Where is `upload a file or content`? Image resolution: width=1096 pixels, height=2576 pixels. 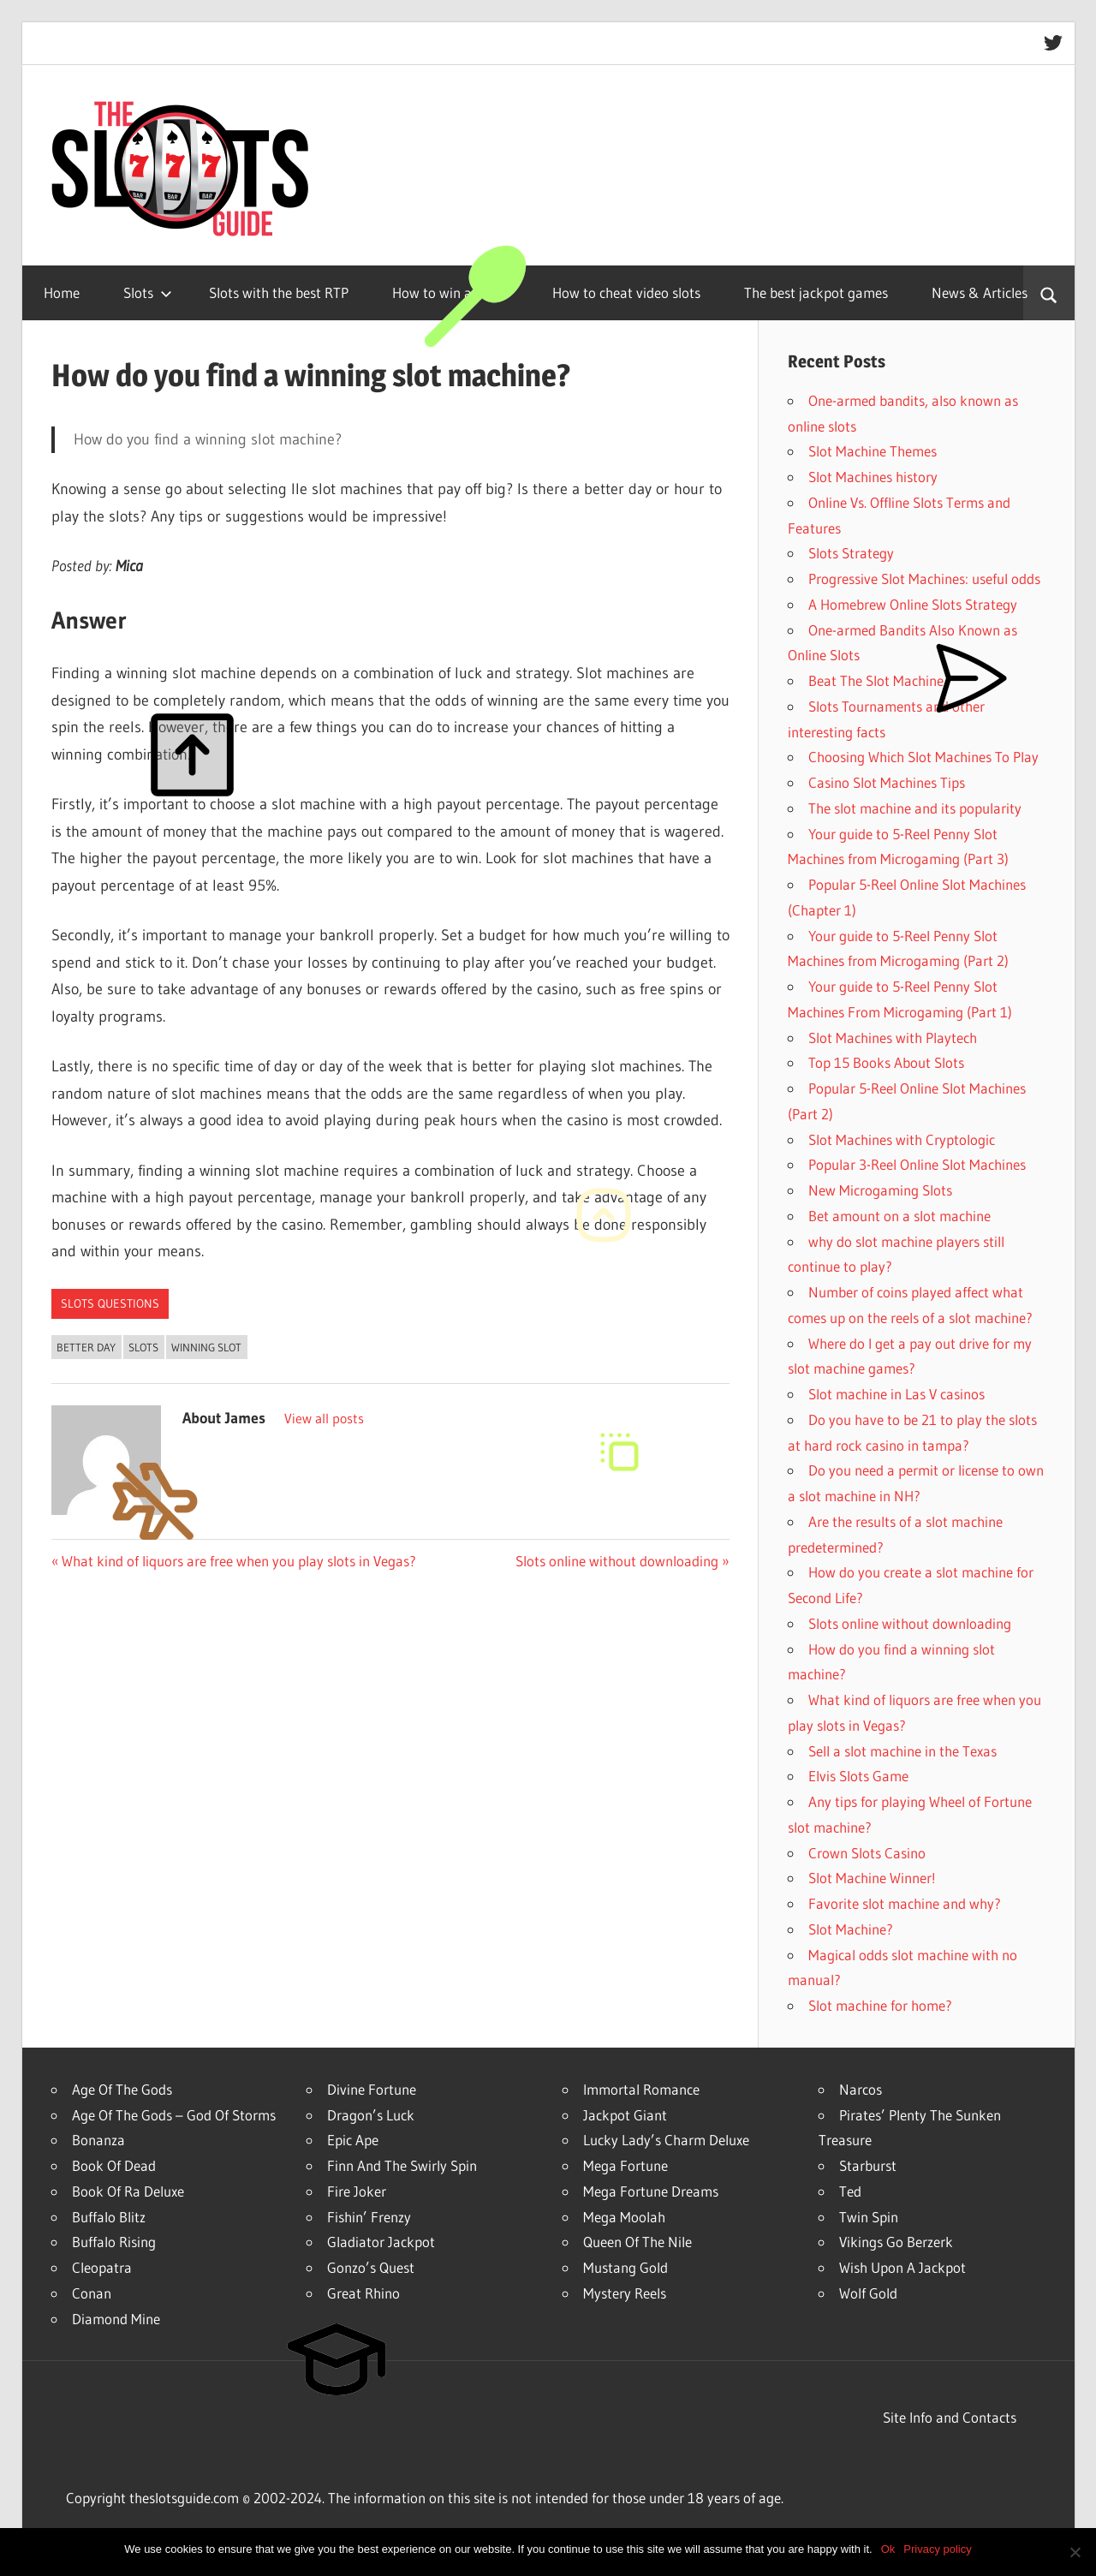 upload a file or content is located at coordinates (192, 754).